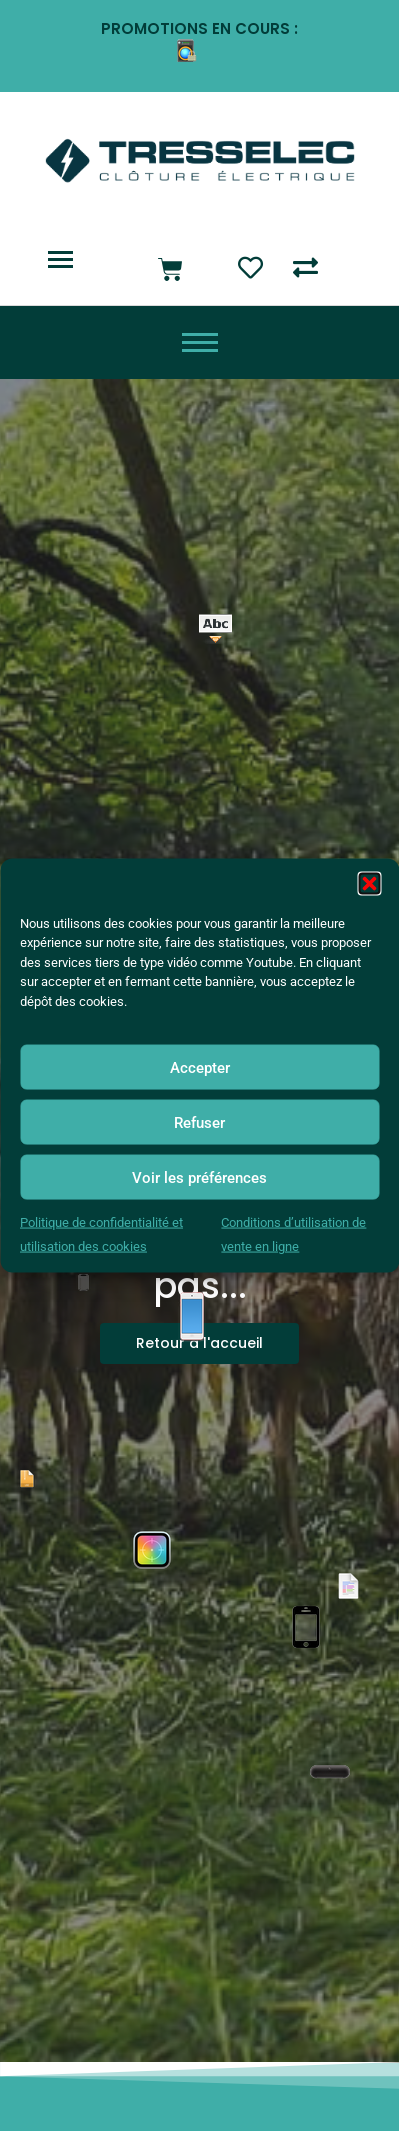  Describe the element at coordinates (185, 50) in the screenshot. I see `indicates a locked non-RAID drive or volume` at that location.